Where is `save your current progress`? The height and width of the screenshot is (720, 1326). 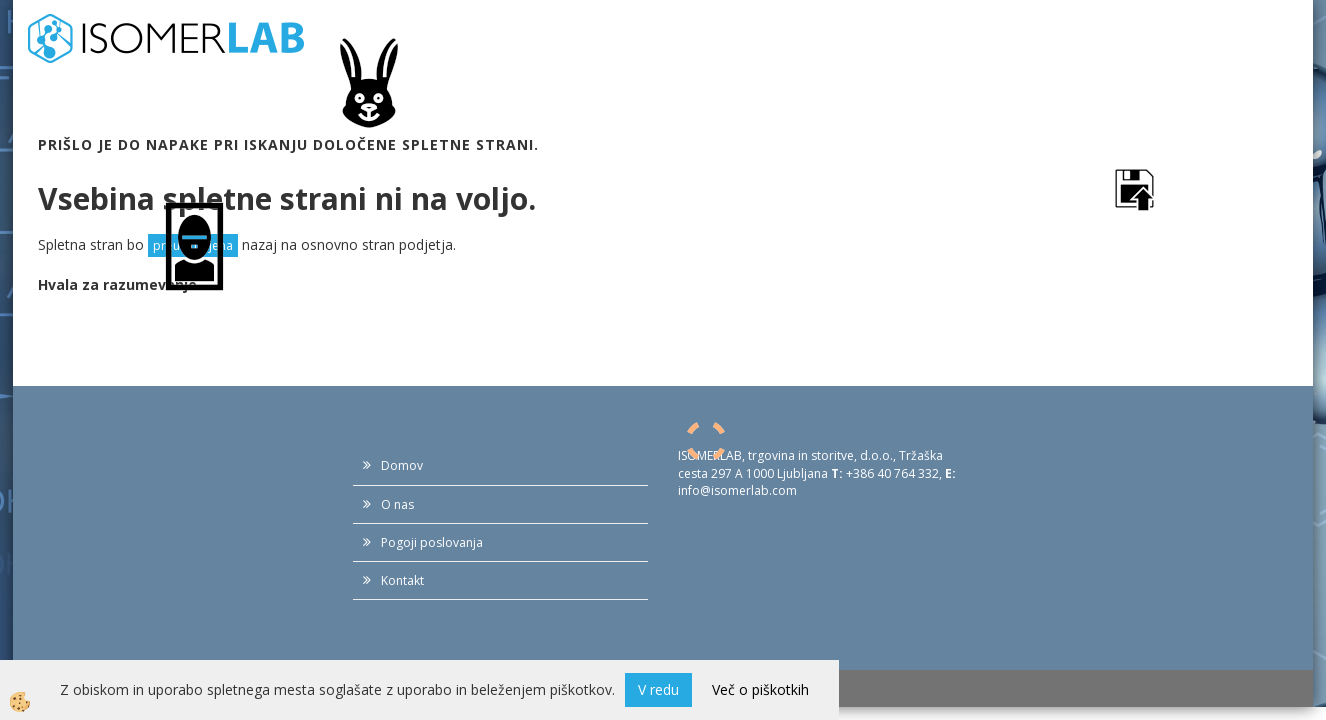 save your current progress is located at coordinates (1134, 188).